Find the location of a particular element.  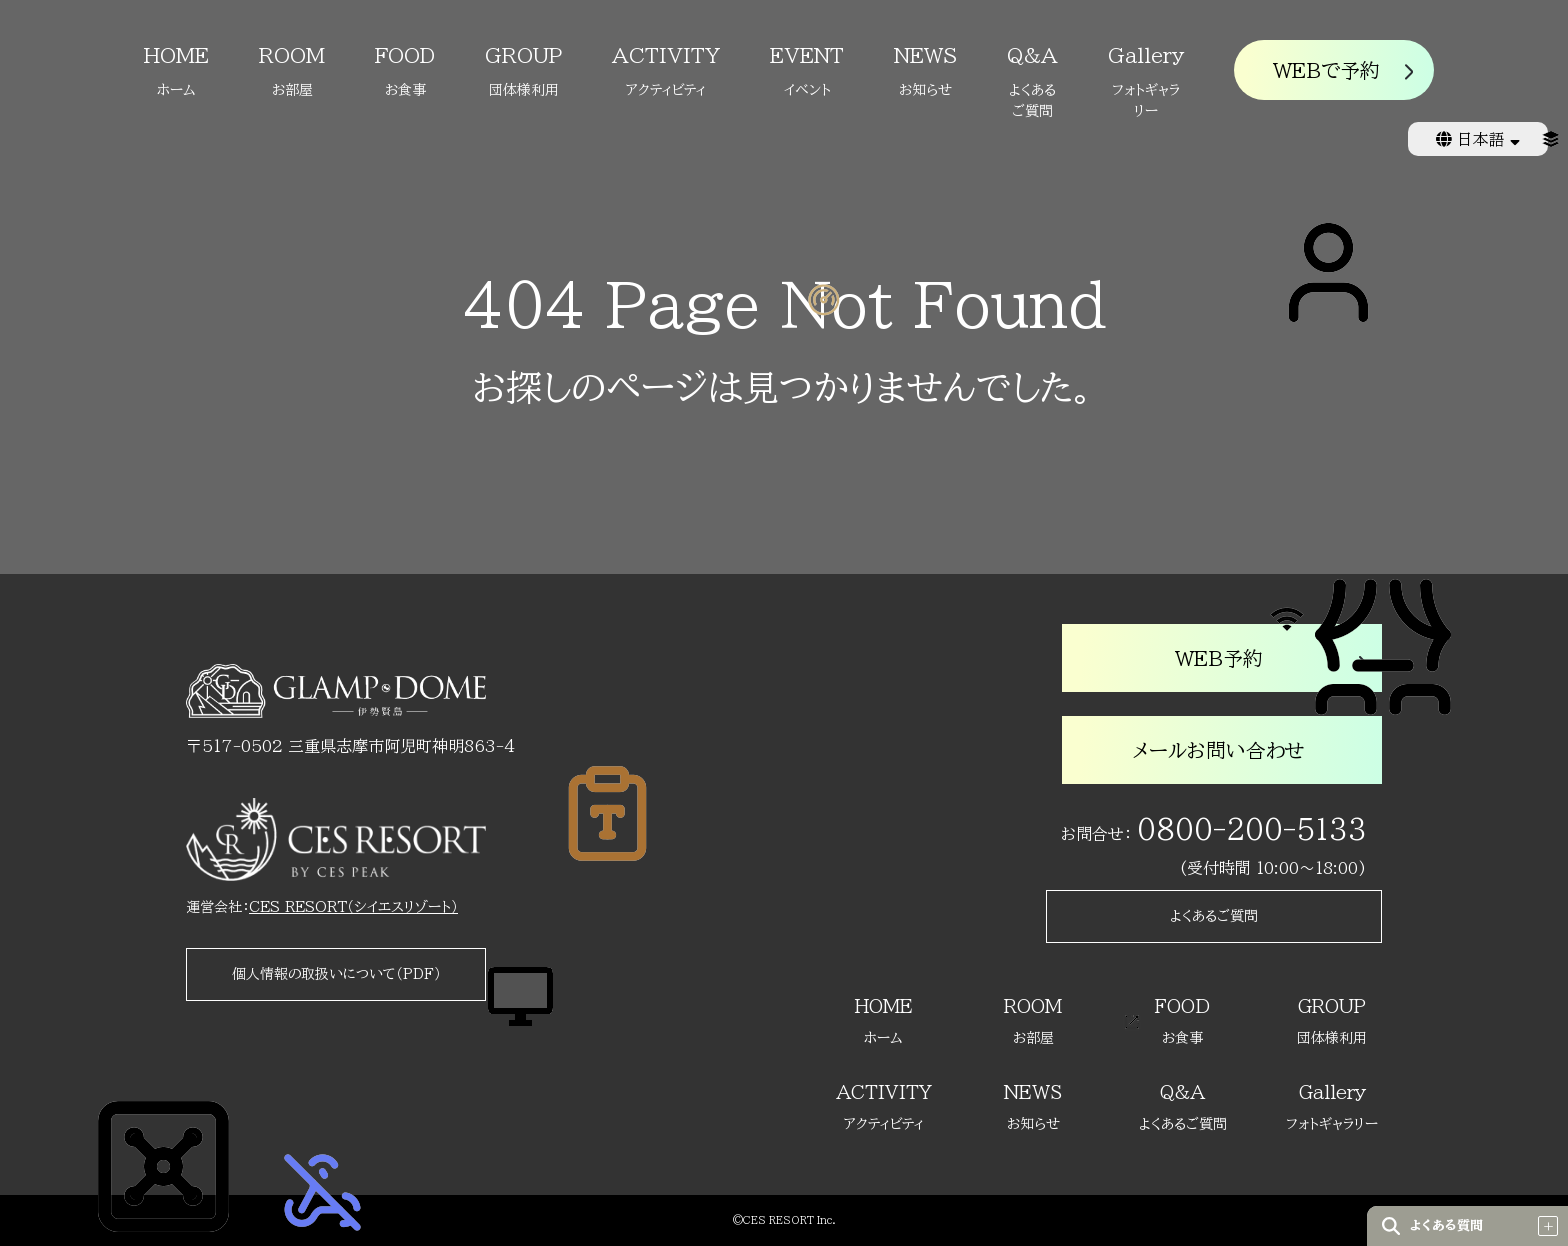

view or manage layers is located at coordinates (1551, 139).